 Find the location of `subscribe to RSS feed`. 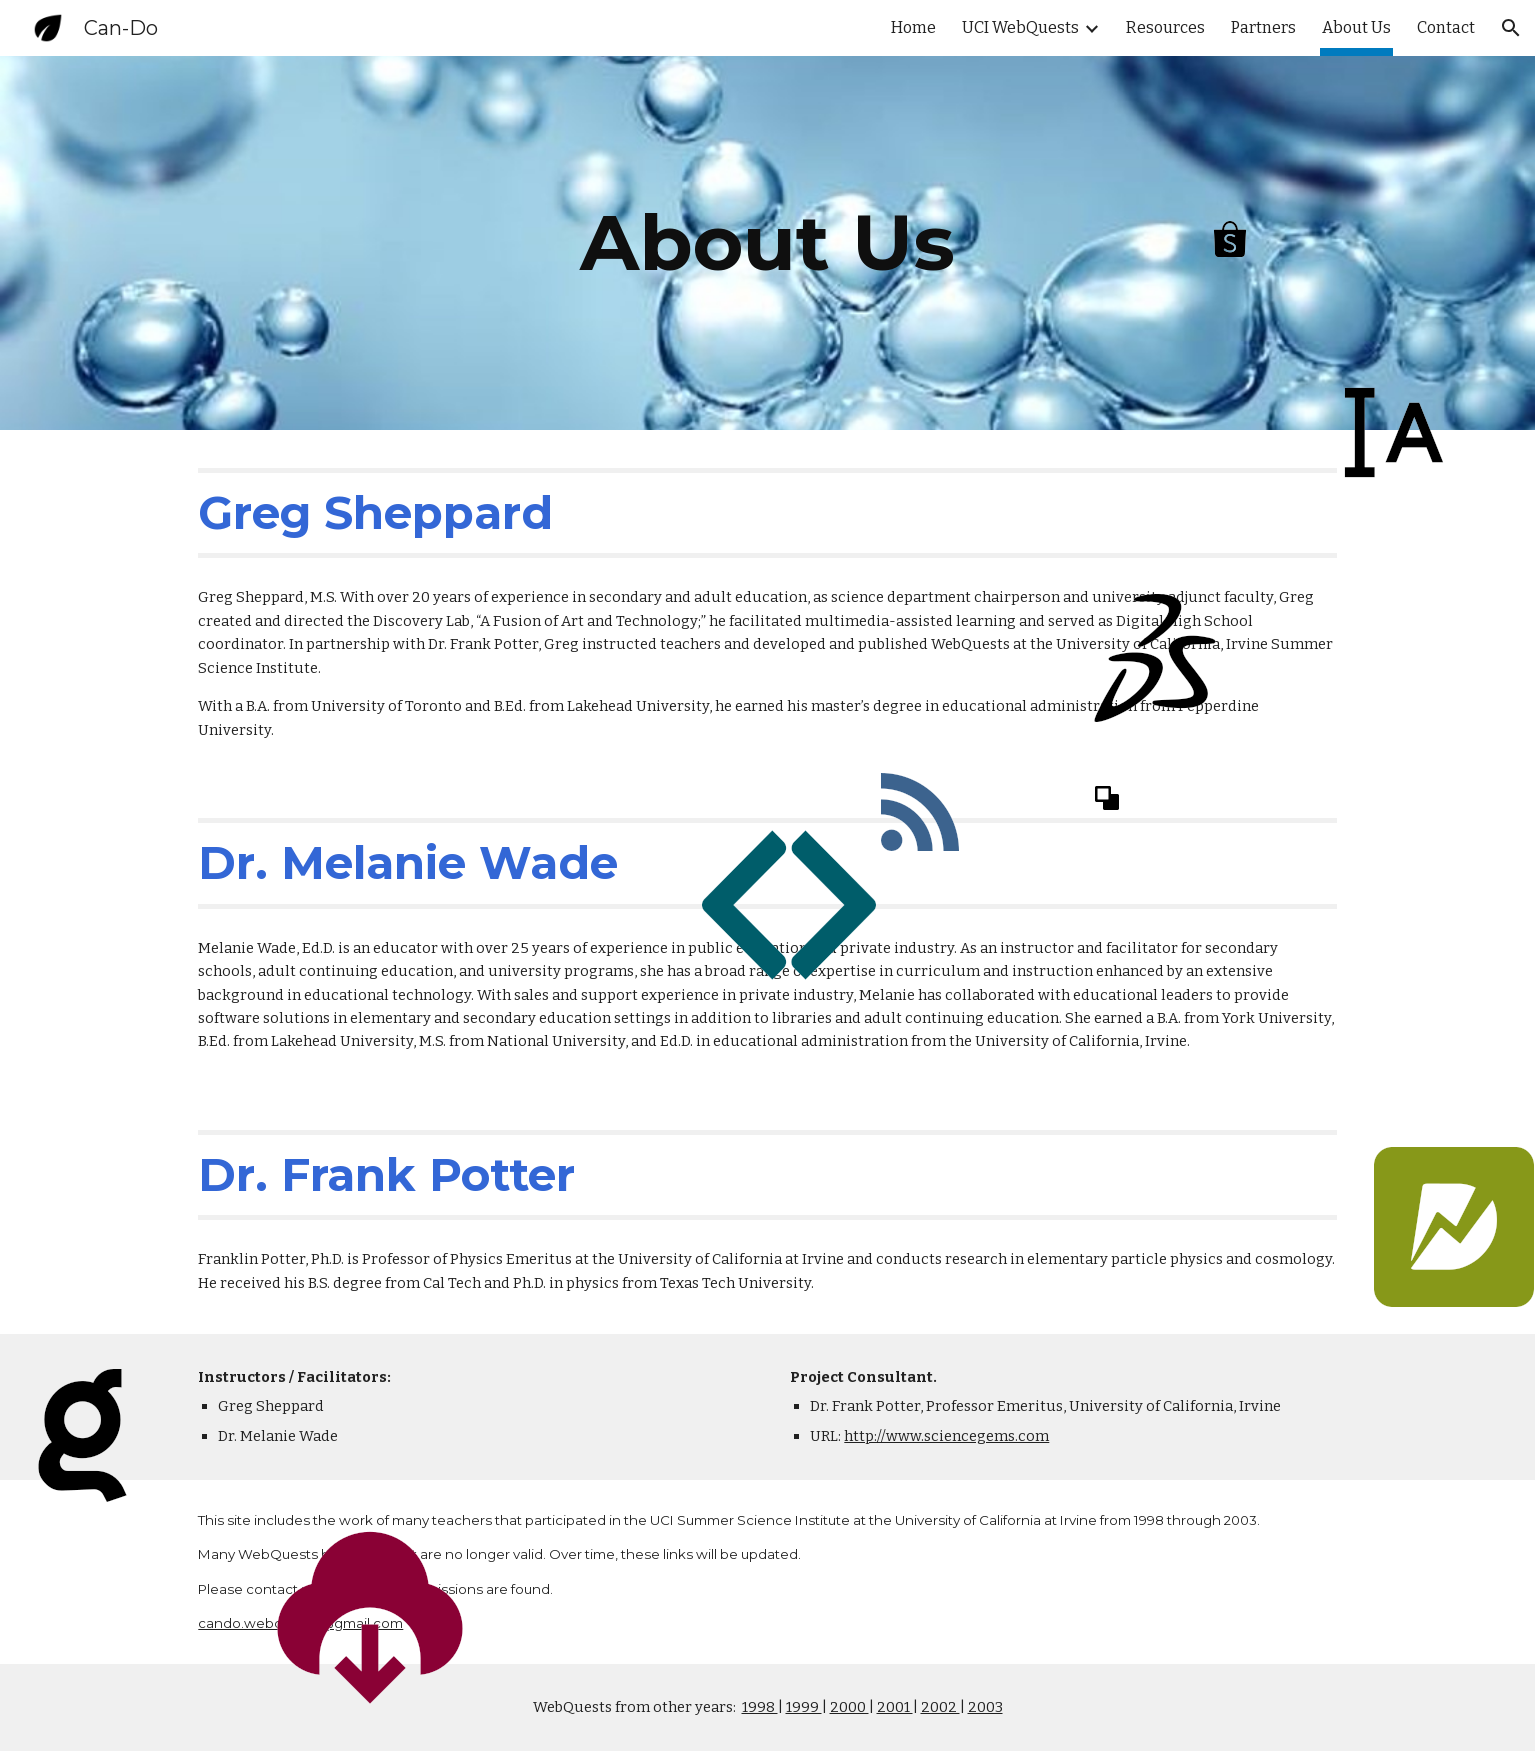

subscribe to RSS feed is located at coordinates (920, 812).